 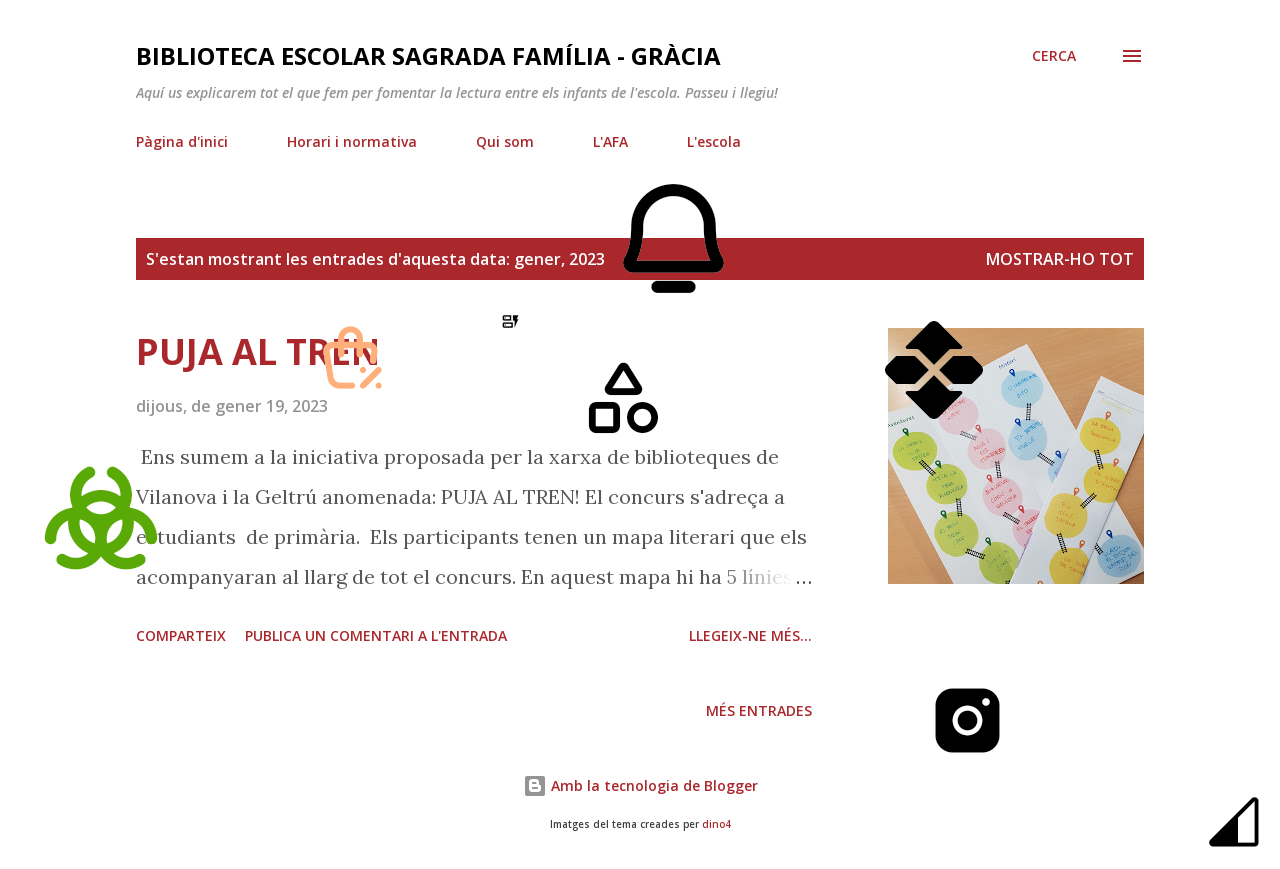 I want to click on view discounted items in your shopping bag, so click(x=350, y=357).